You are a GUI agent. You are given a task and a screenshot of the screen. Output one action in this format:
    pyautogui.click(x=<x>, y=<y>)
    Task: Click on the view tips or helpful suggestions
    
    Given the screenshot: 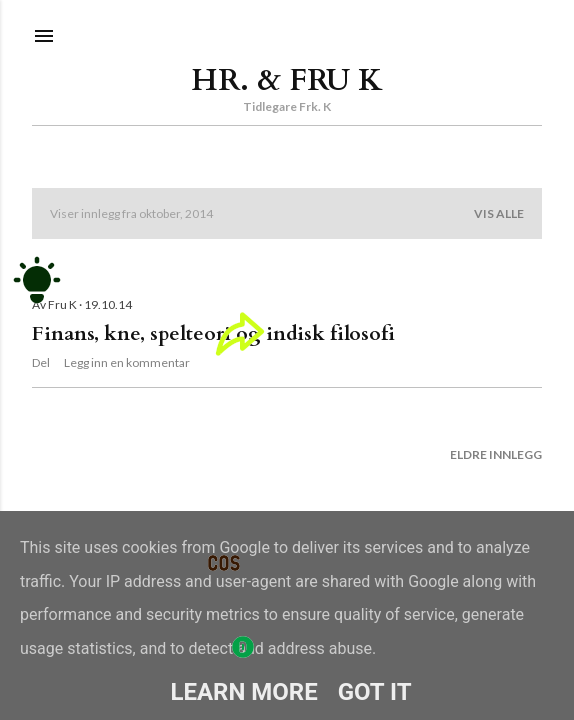 What is the action you would take?
    pyautogui.click(x=37, y=280)
    